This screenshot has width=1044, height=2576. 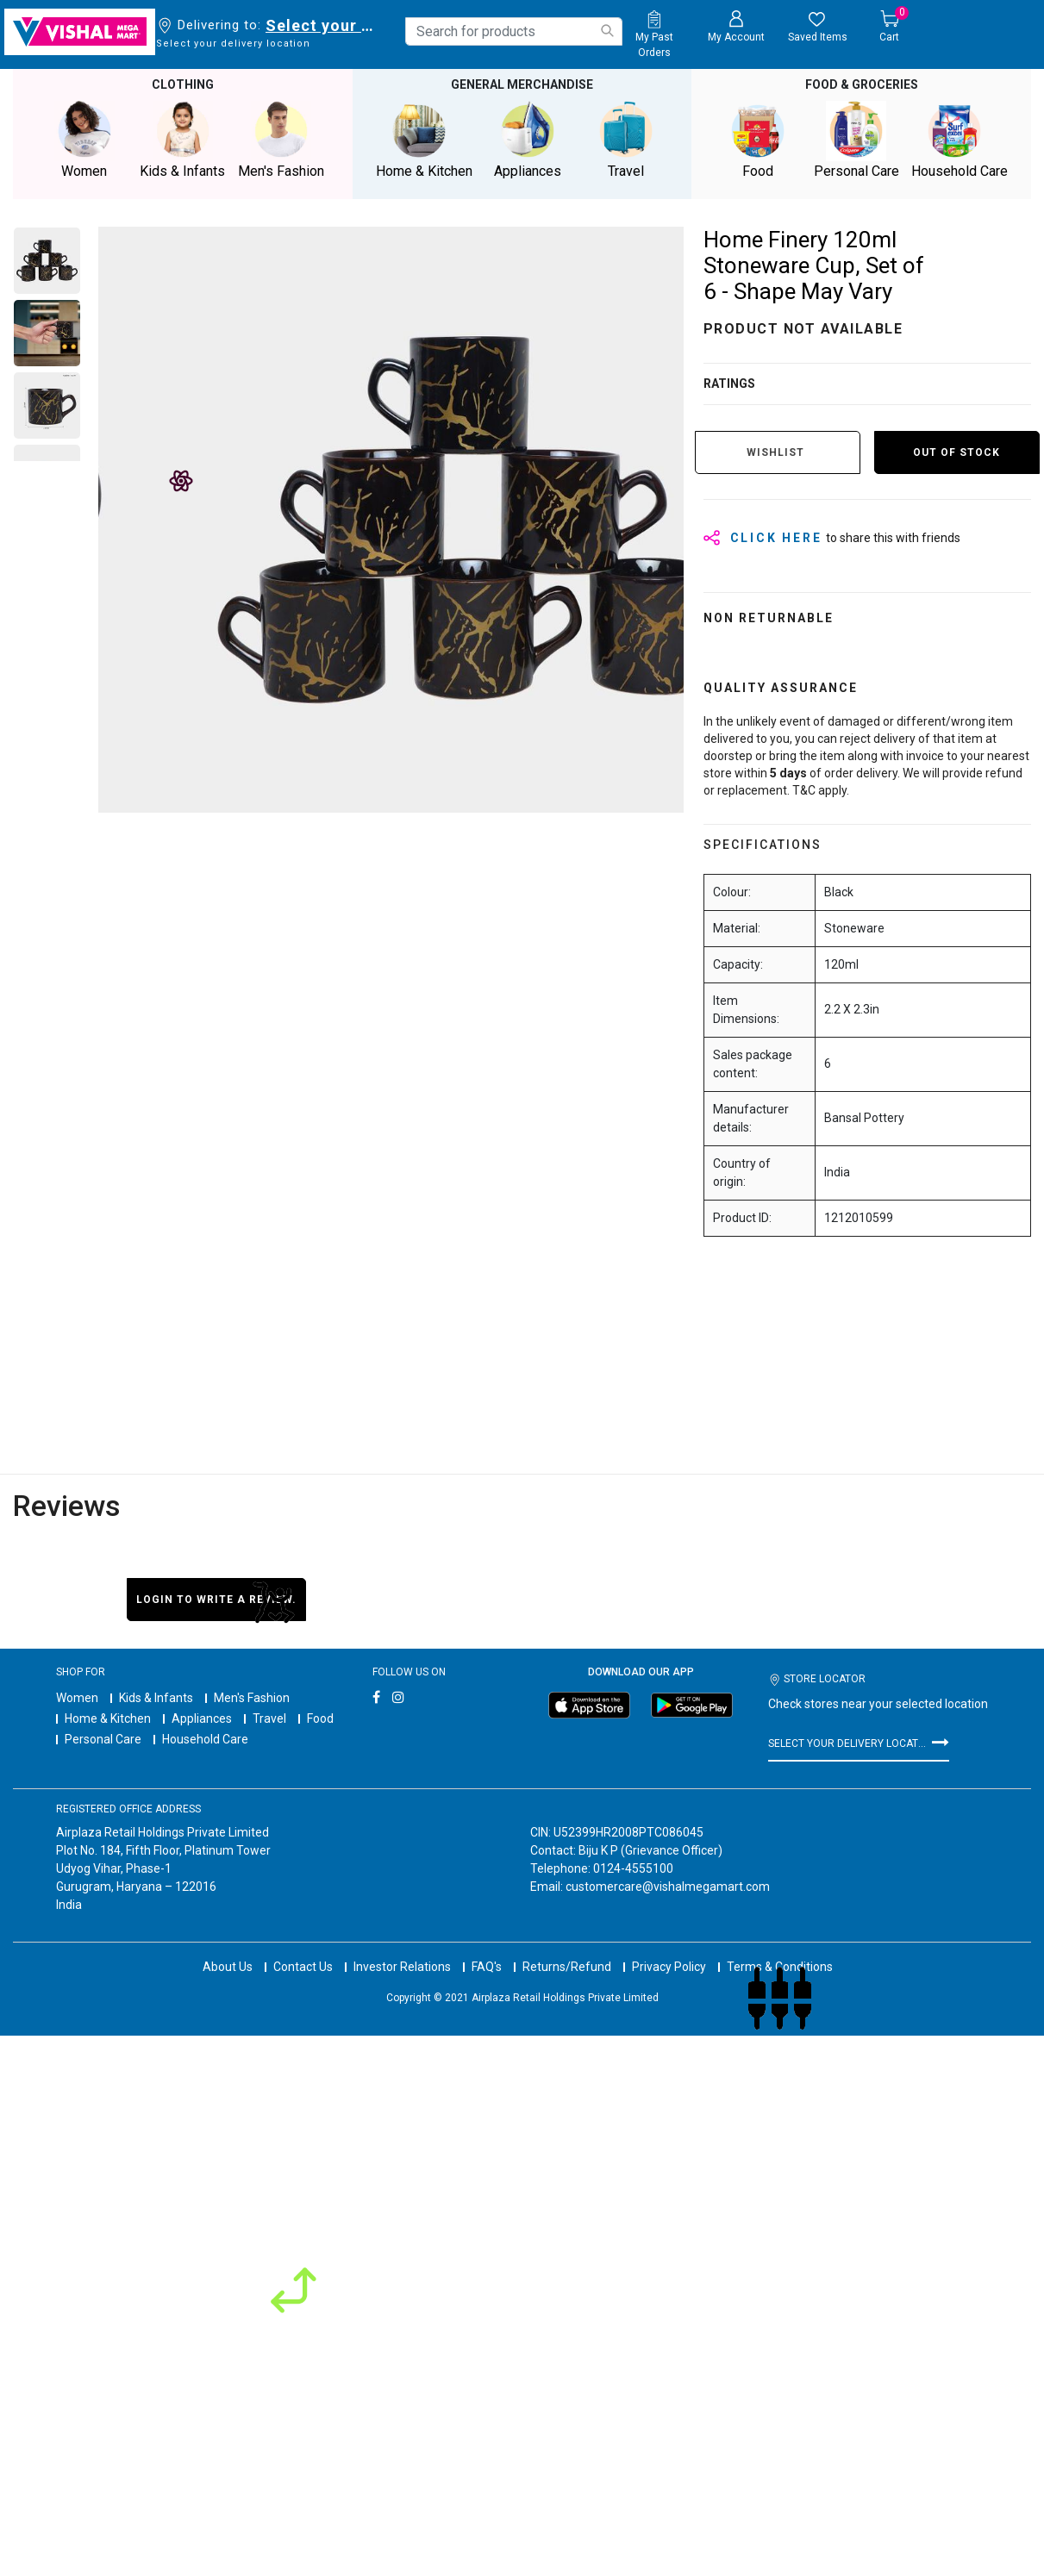 What do you see at coordinates (293, 2290) in the screenshot?
I see `move content to upper left corner` at bounding box center [293, 2290].